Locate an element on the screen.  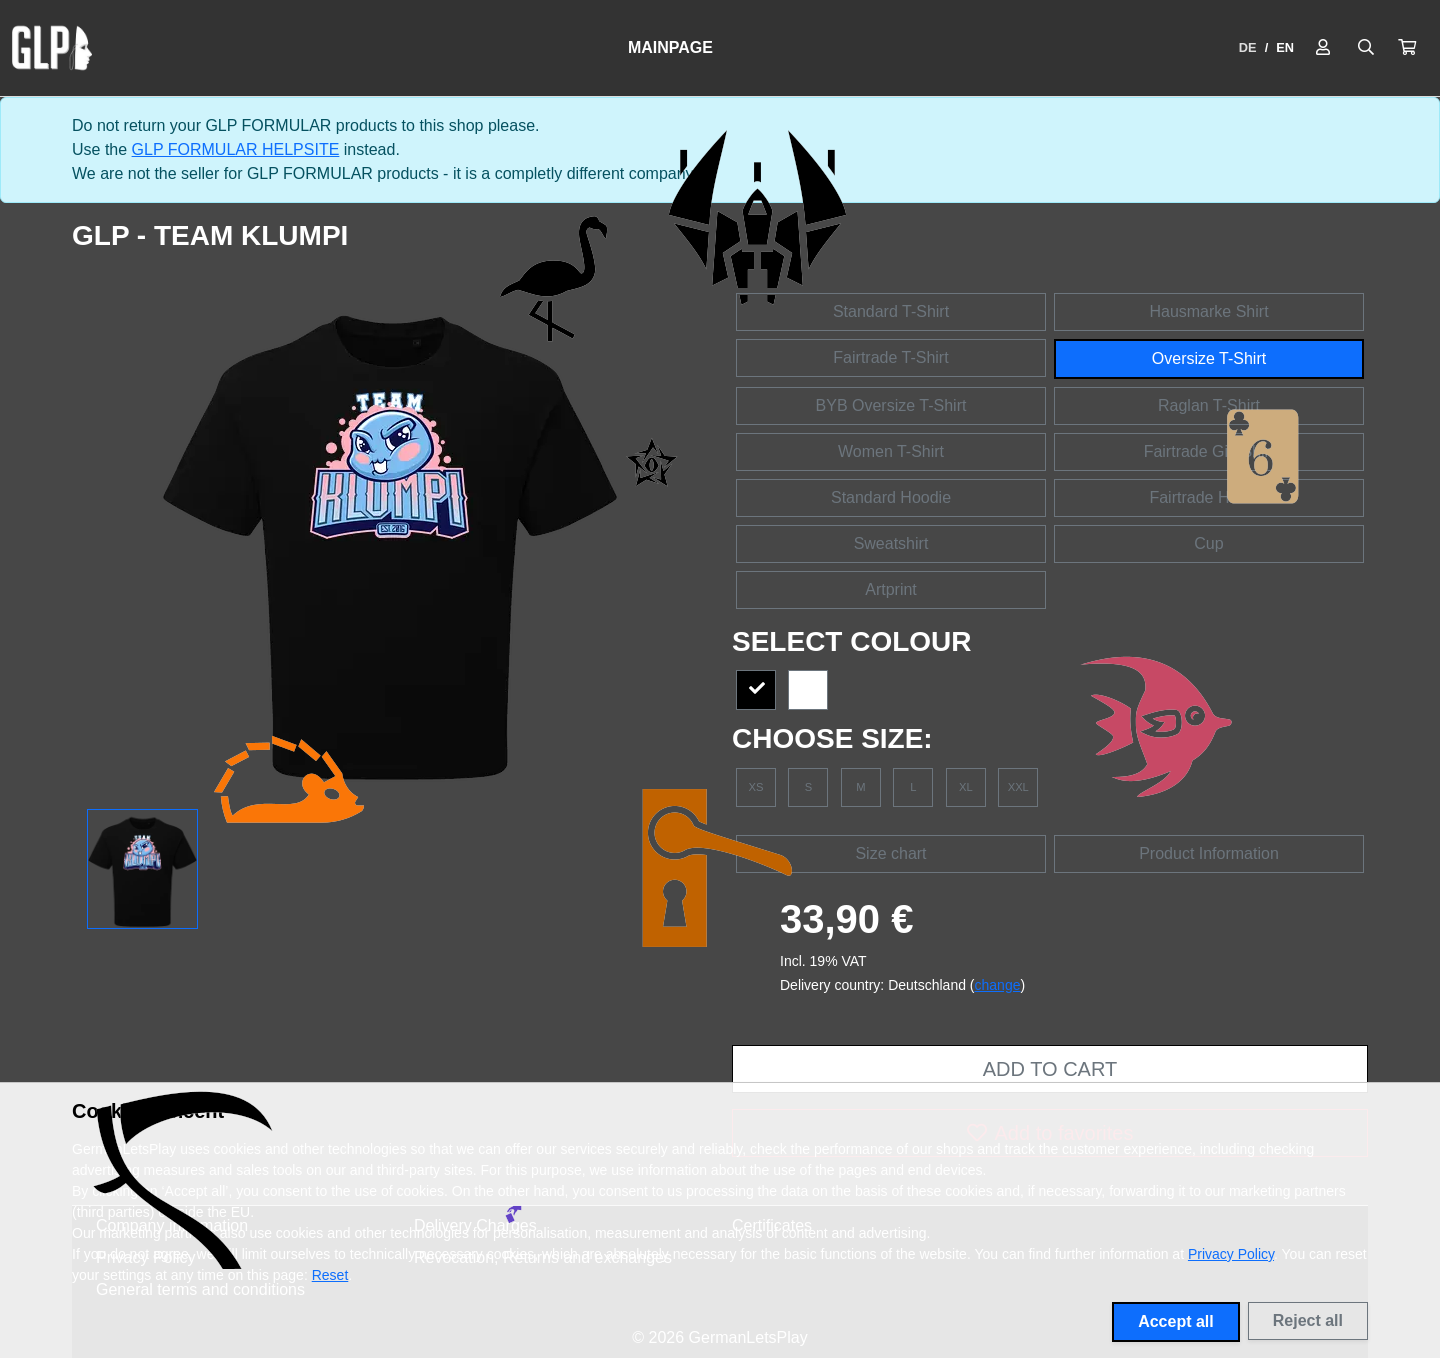
select the scythe weapon or tool is located at coordinates (184, 1180).